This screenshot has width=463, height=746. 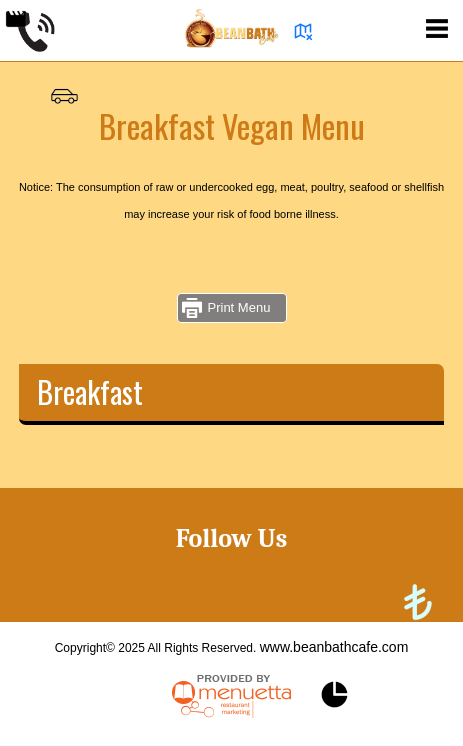 I want to click on view pie chart analytics, so click(x=334, y=694).